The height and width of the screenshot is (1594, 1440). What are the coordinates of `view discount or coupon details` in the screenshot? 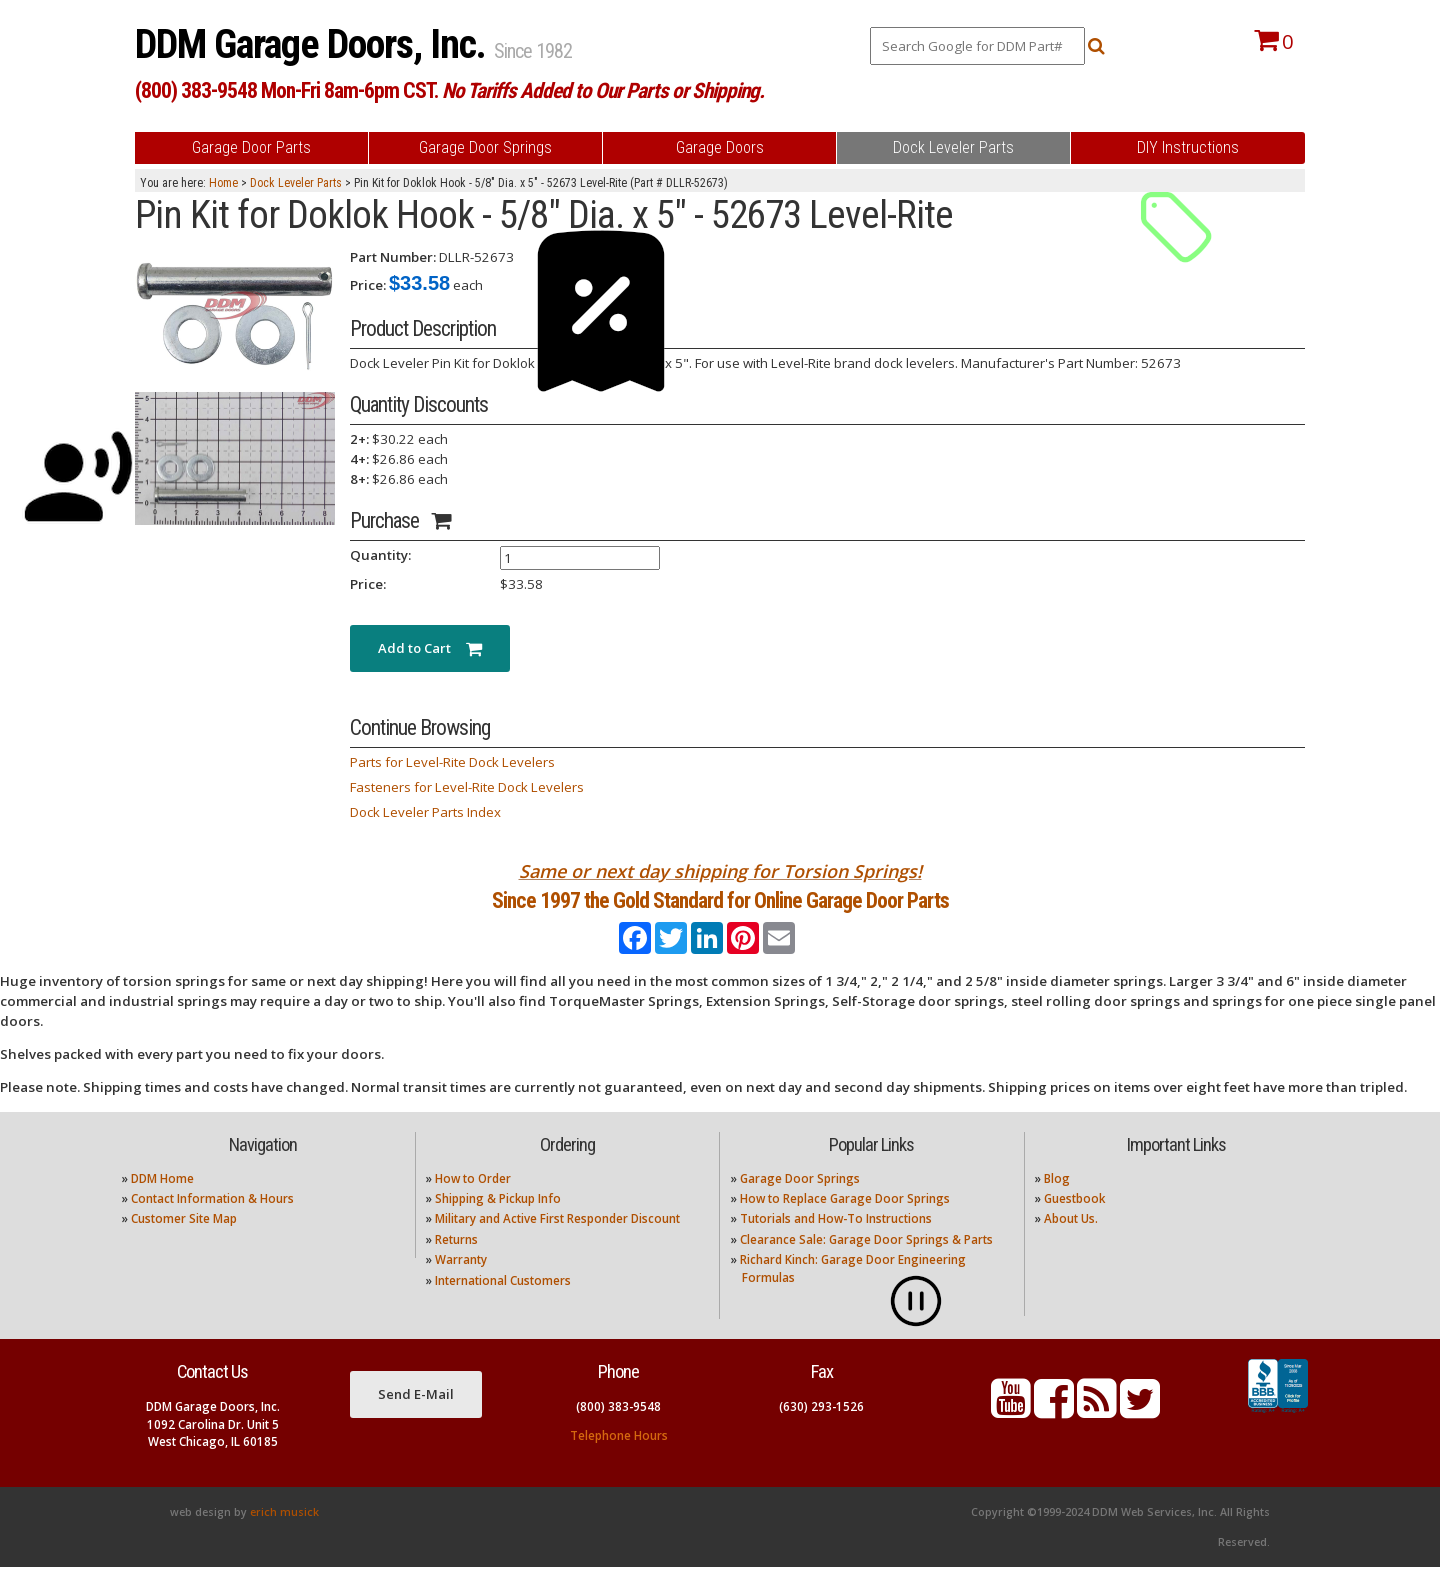 It's located at (601, 311).